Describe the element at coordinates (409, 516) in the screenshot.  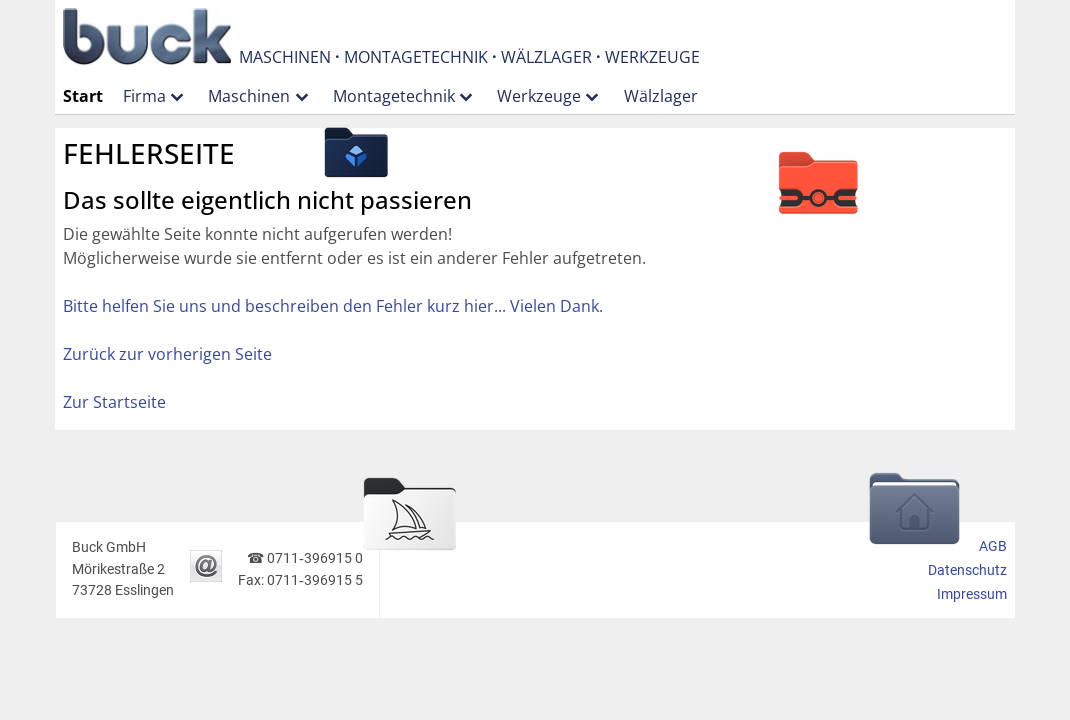
I see `open midjourney projects folder` at that location.